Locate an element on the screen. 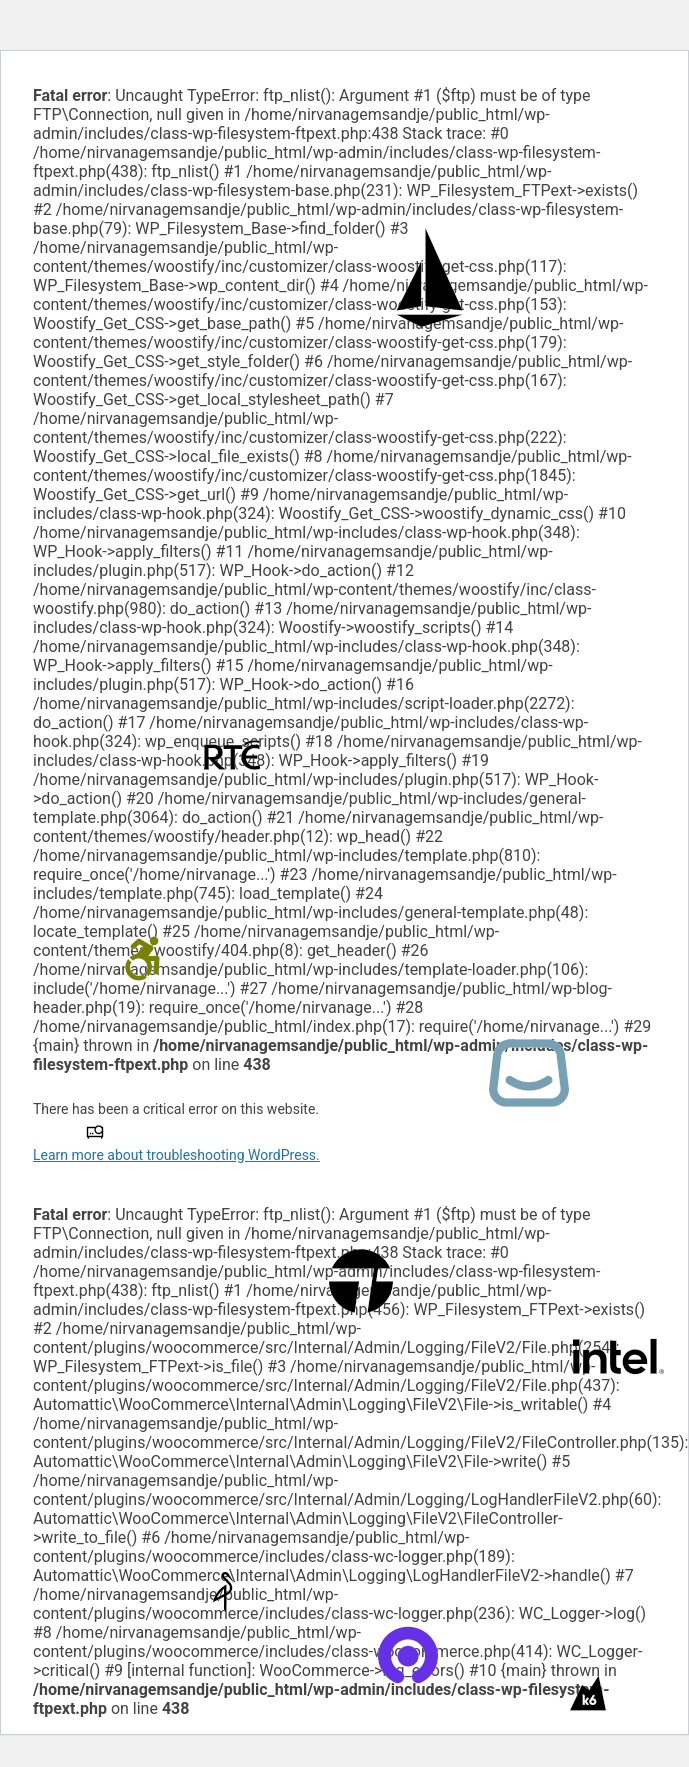  open twinmotion application is located at coordinates (361, 1281).